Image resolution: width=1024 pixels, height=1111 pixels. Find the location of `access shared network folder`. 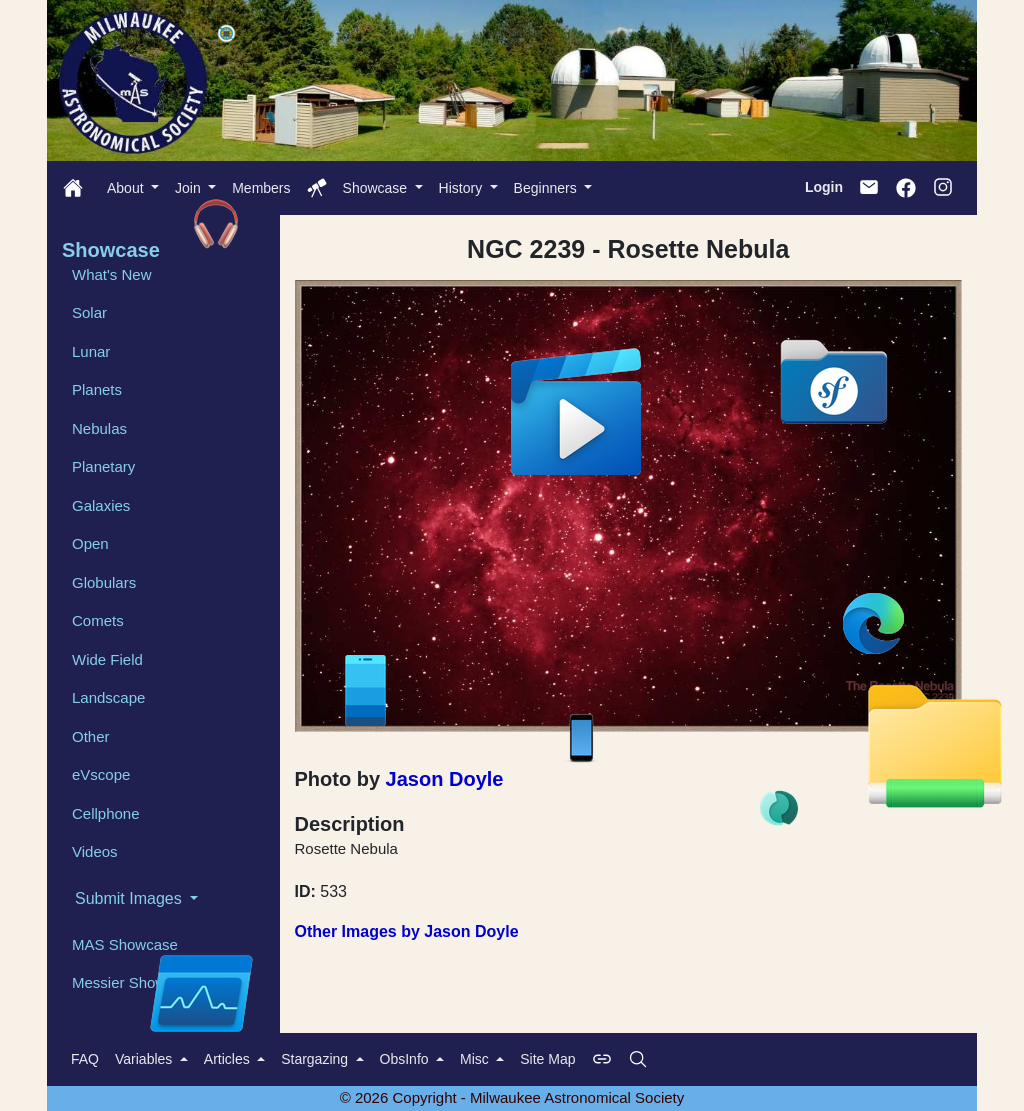

access shared network folder is located at coordinates (935, 741).